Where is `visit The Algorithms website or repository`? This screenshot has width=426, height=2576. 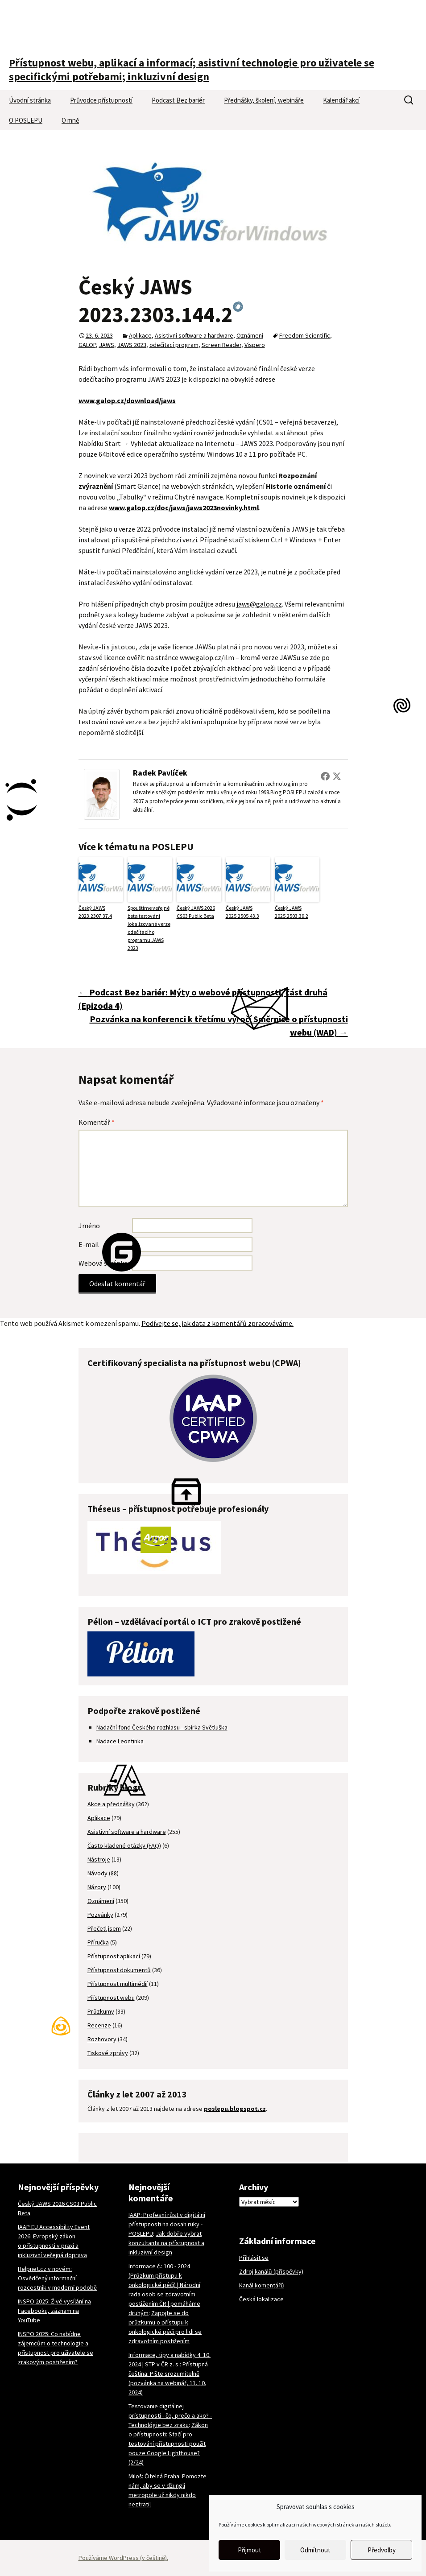
visit The Algorithms website or repository is located at coordinates (124, 1780).